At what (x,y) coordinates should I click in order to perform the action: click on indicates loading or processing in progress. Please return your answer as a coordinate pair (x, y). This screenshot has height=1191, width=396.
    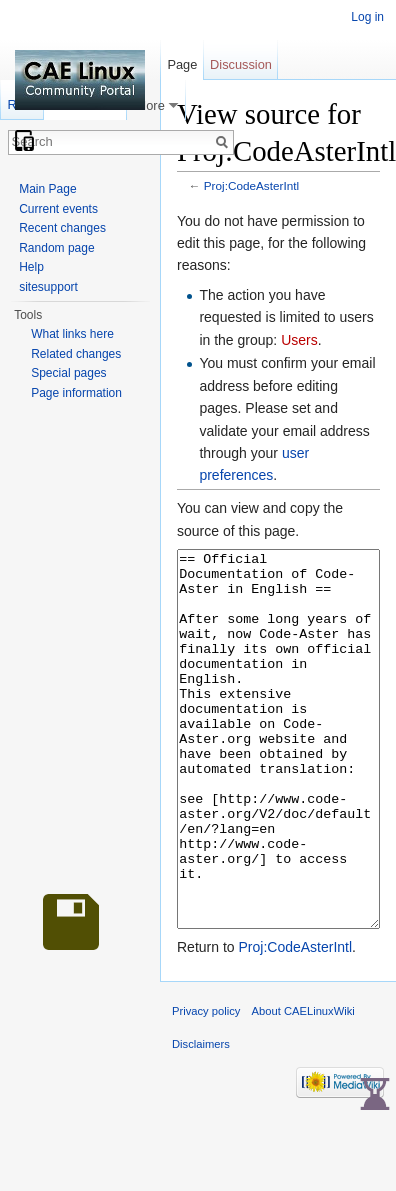
    Looking at the image, I should click on (375, 1094).